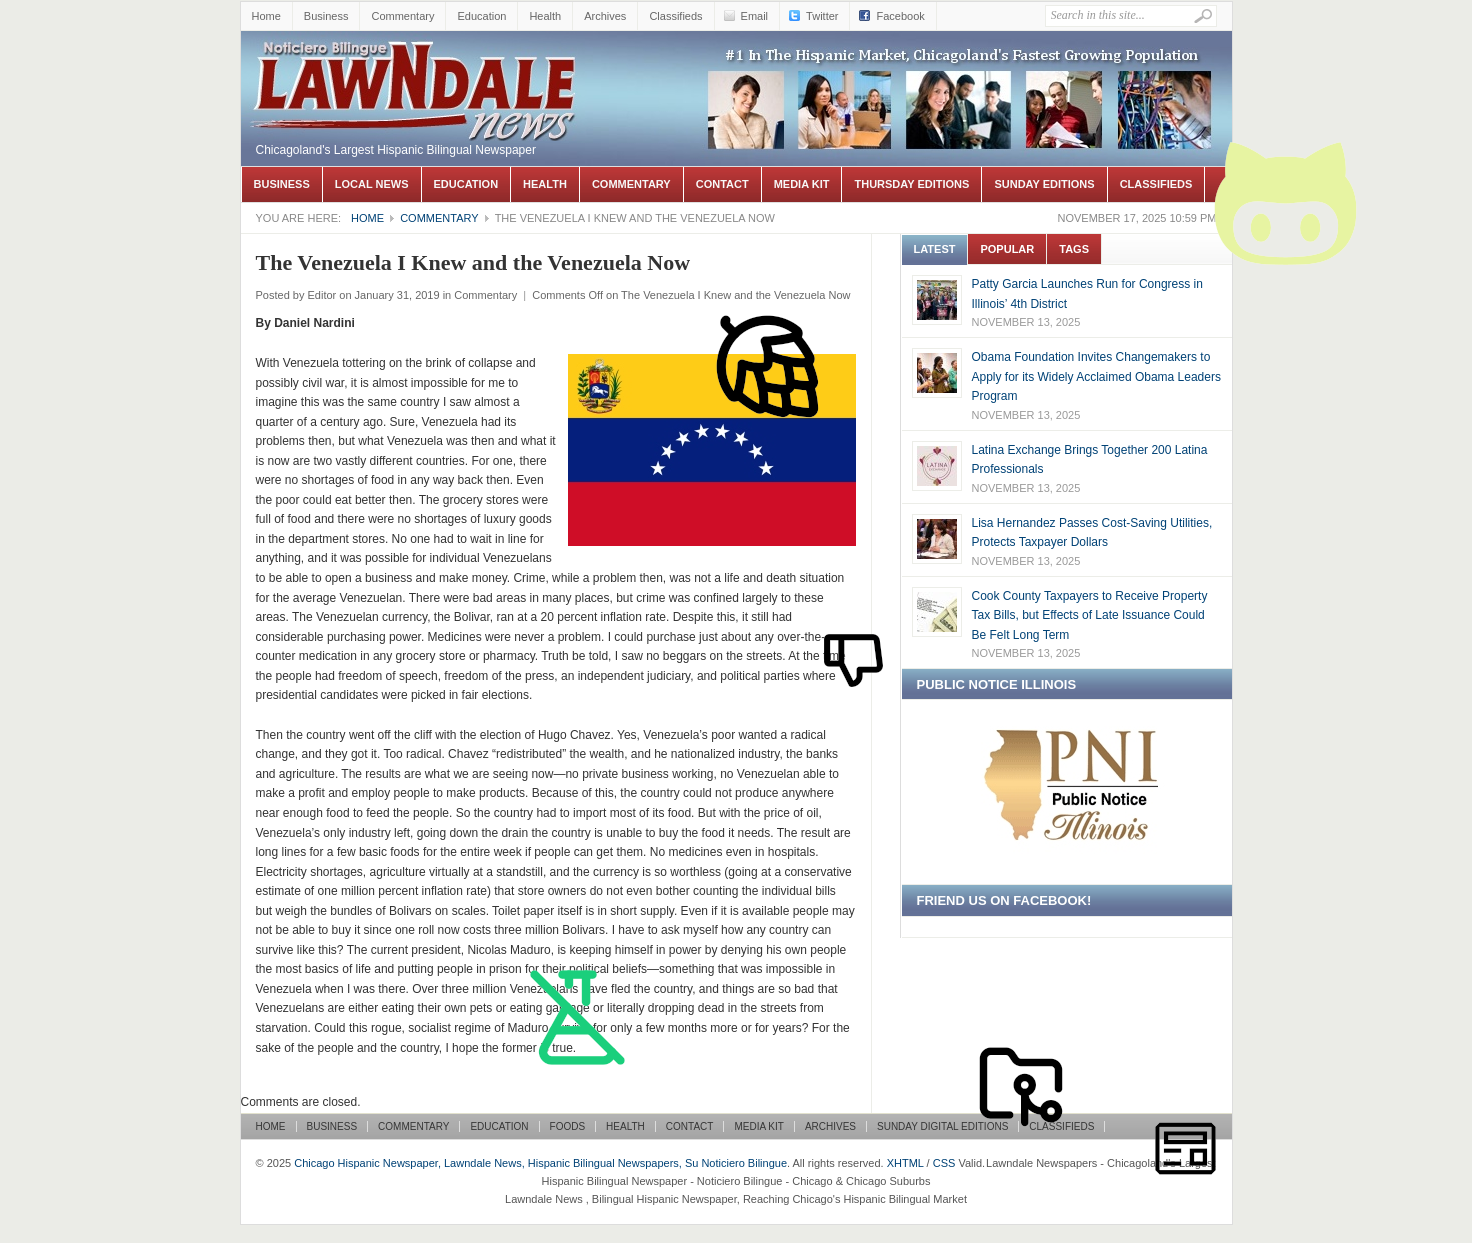 Image resolution: width=1472 pixels, height=1243 pixels. Describe the element at coordinates (1021, 1085) in the screenshot. I see `open git repository folder` at that location.